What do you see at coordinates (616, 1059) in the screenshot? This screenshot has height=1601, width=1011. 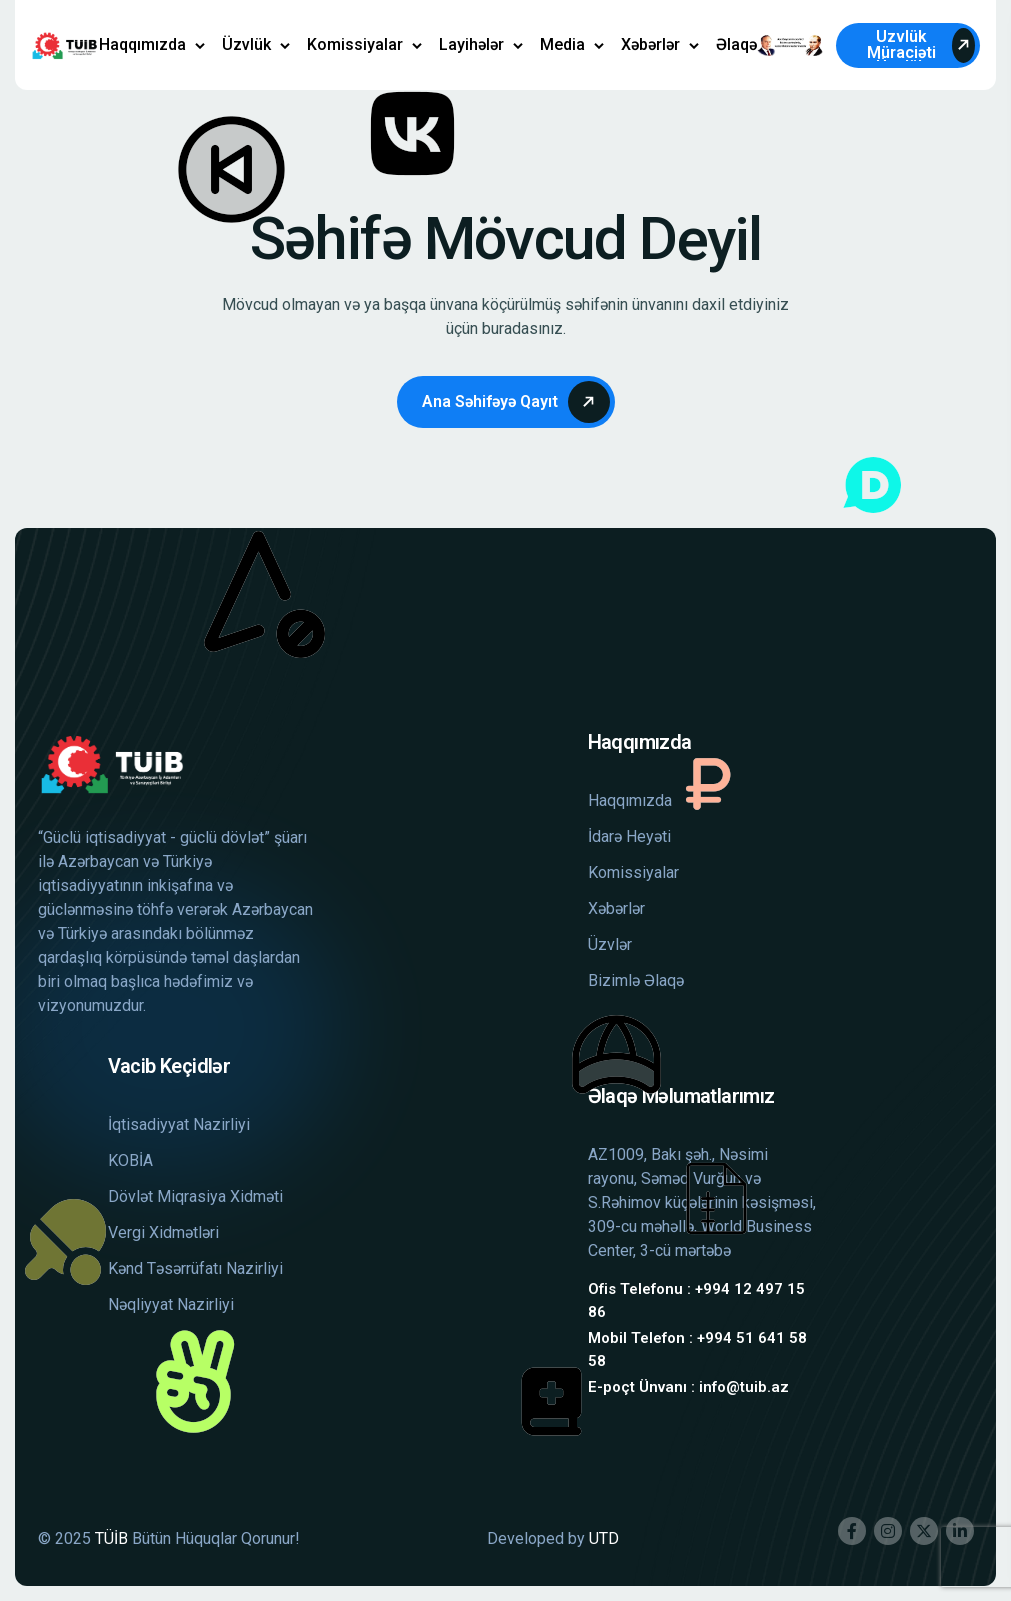 I see `browse hats or headwear options` at bounding box center [616, 1059].